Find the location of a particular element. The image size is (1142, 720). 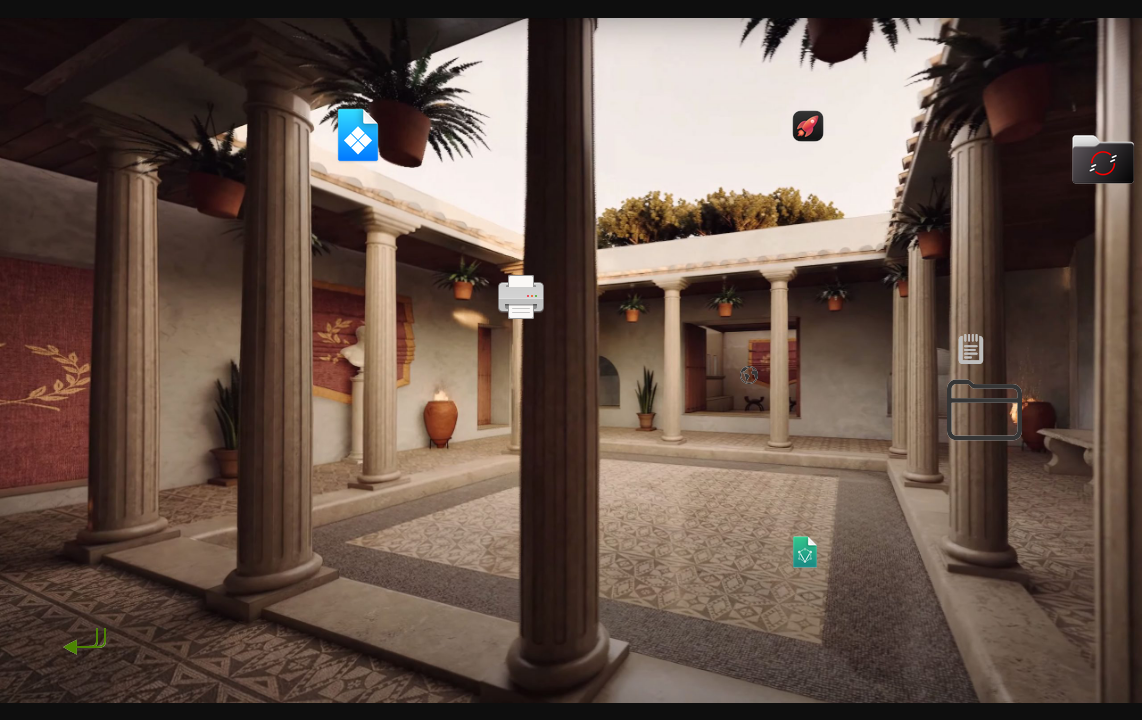

access software sources and repository settings is located at coordinates (749, 375).